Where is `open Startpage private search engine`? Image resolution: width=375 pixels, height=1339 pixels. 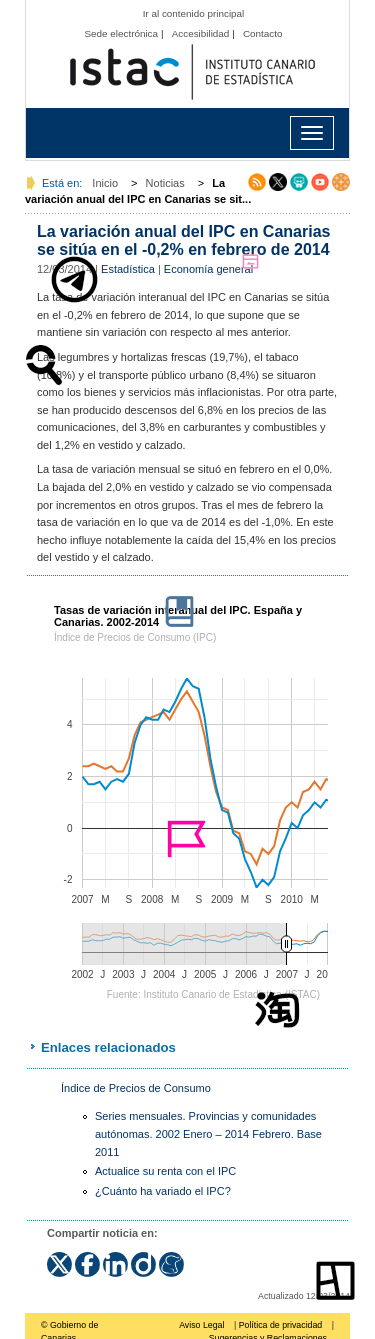
open Startpage private search engine is located at coordinates (44, 365).